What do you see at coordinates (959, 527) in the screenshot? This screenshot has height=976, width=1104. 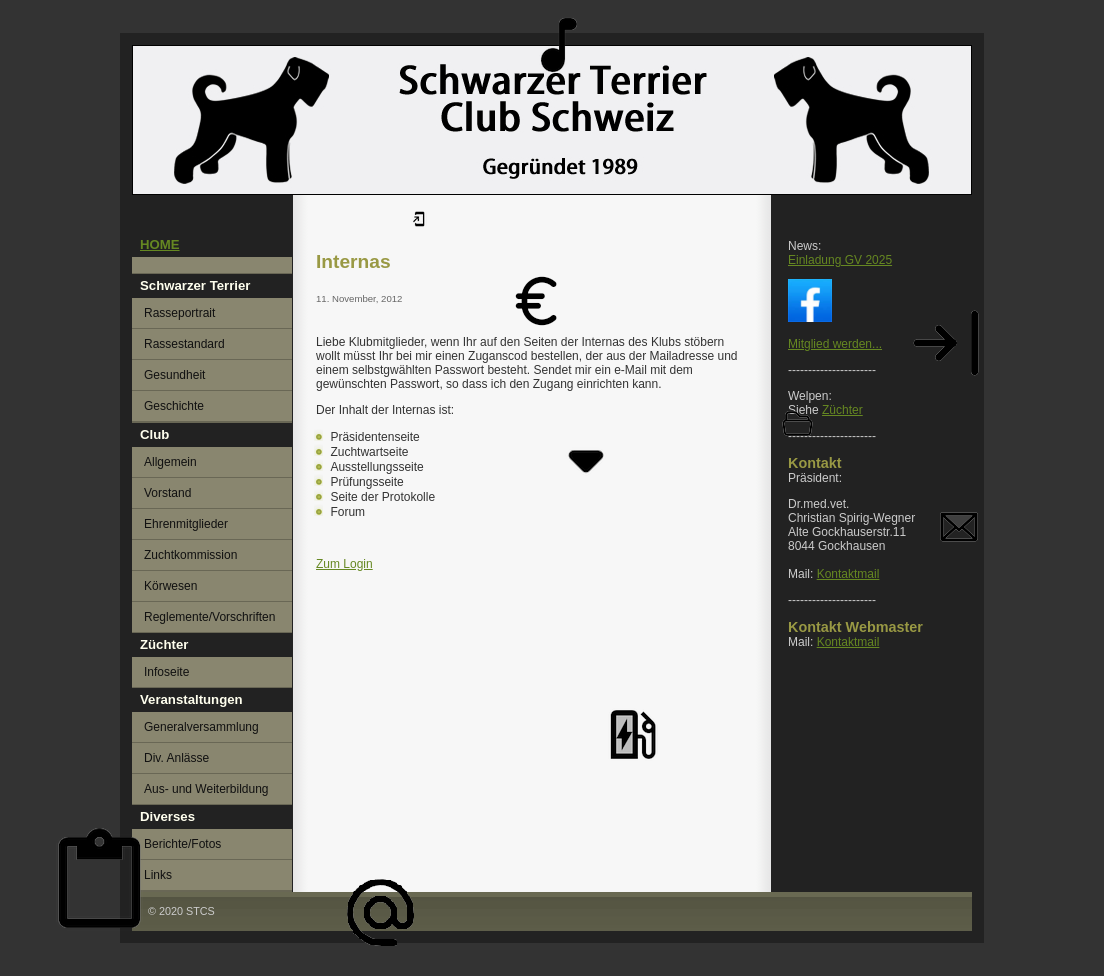 I see `access your email inbox` at bounding box center [959, 527].